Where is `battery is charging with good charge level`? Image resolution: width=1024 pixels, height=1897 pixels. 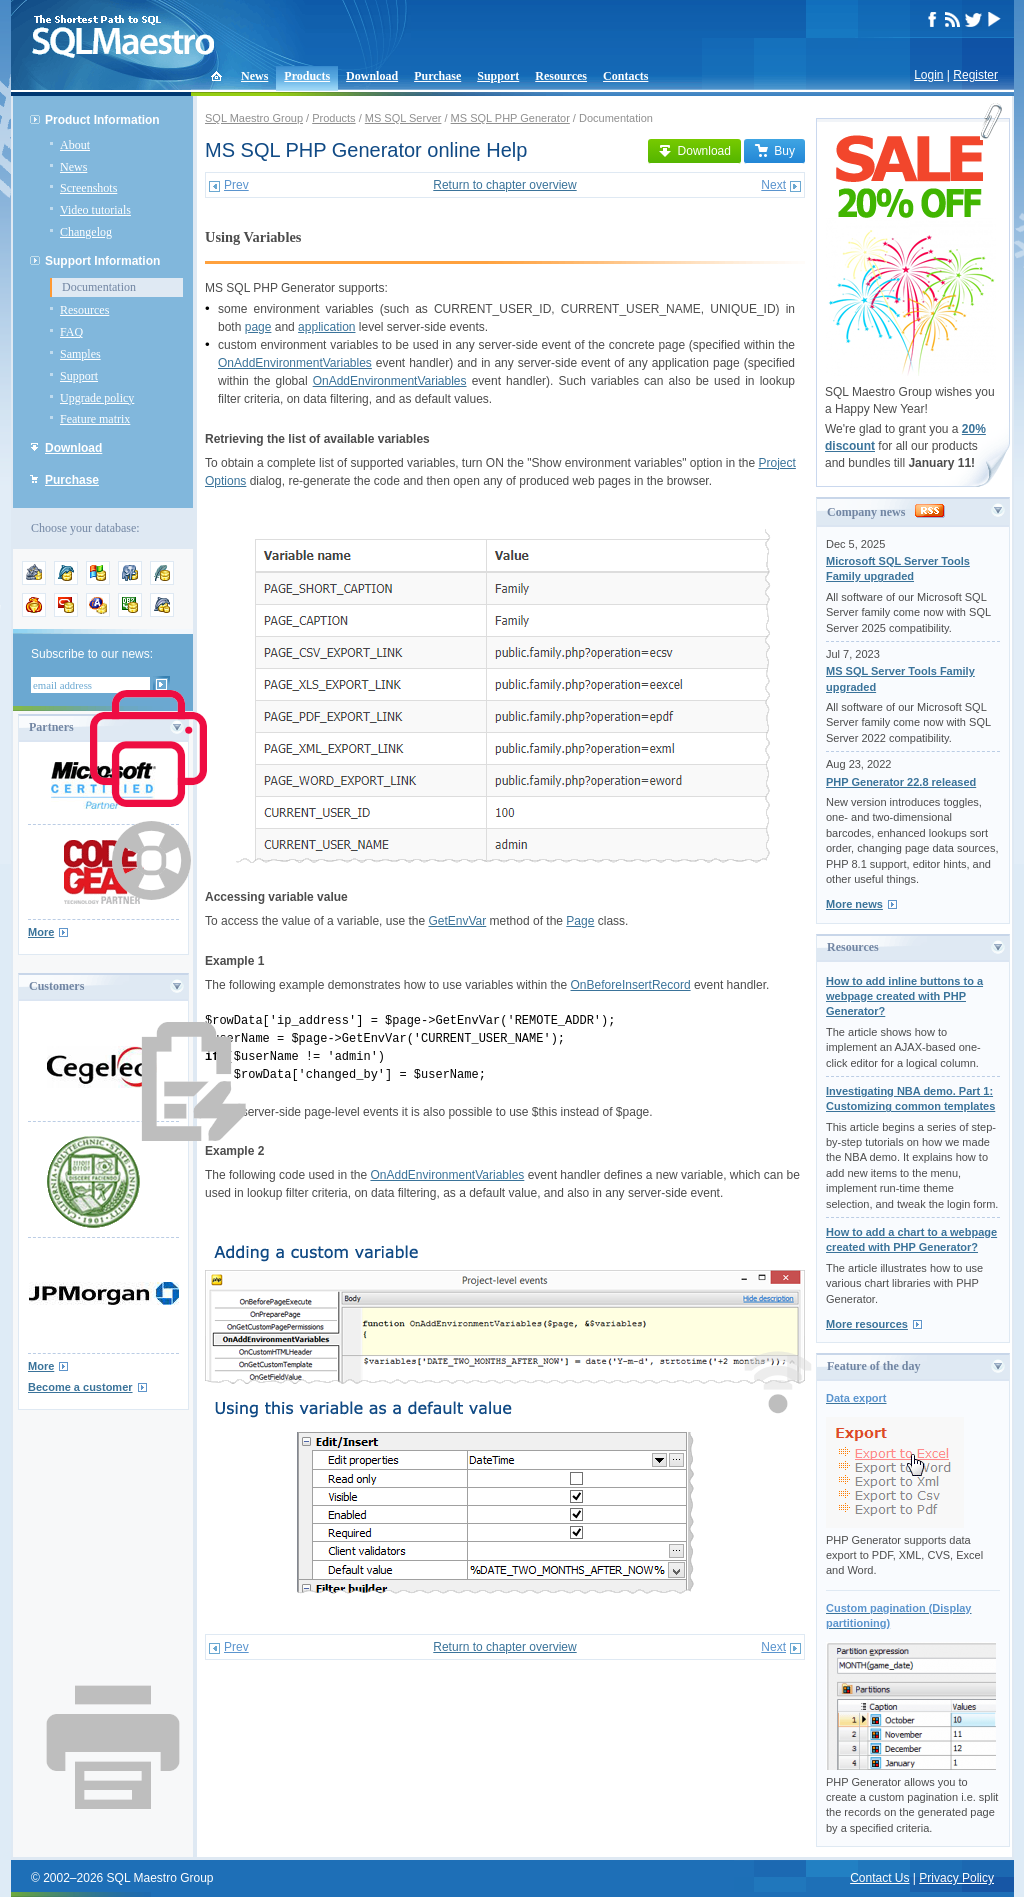 battery is charging with good charge level is located at coordinates (186, 1081).